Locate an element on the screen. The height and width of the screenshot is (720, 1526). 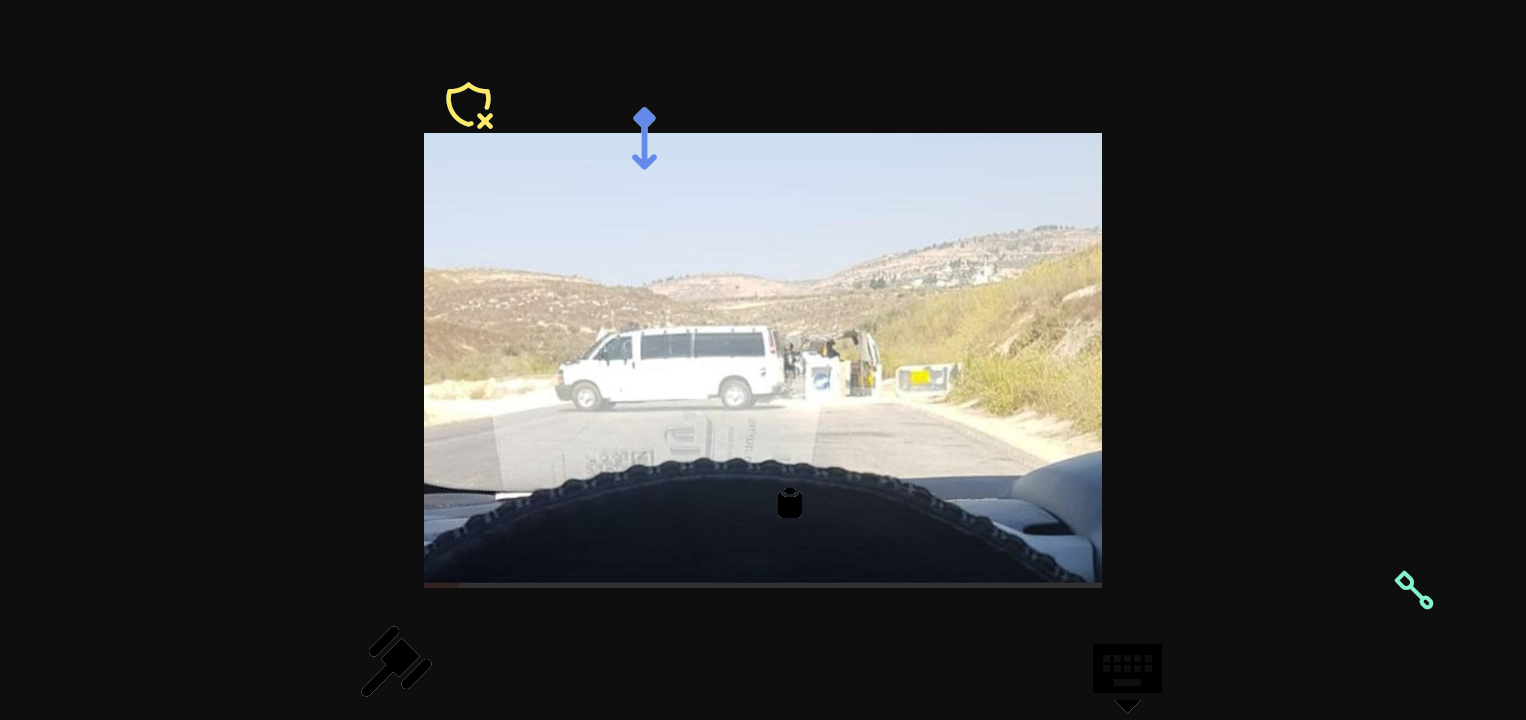
hide the on-screen keyboard is located at coordinates (1127, 675).